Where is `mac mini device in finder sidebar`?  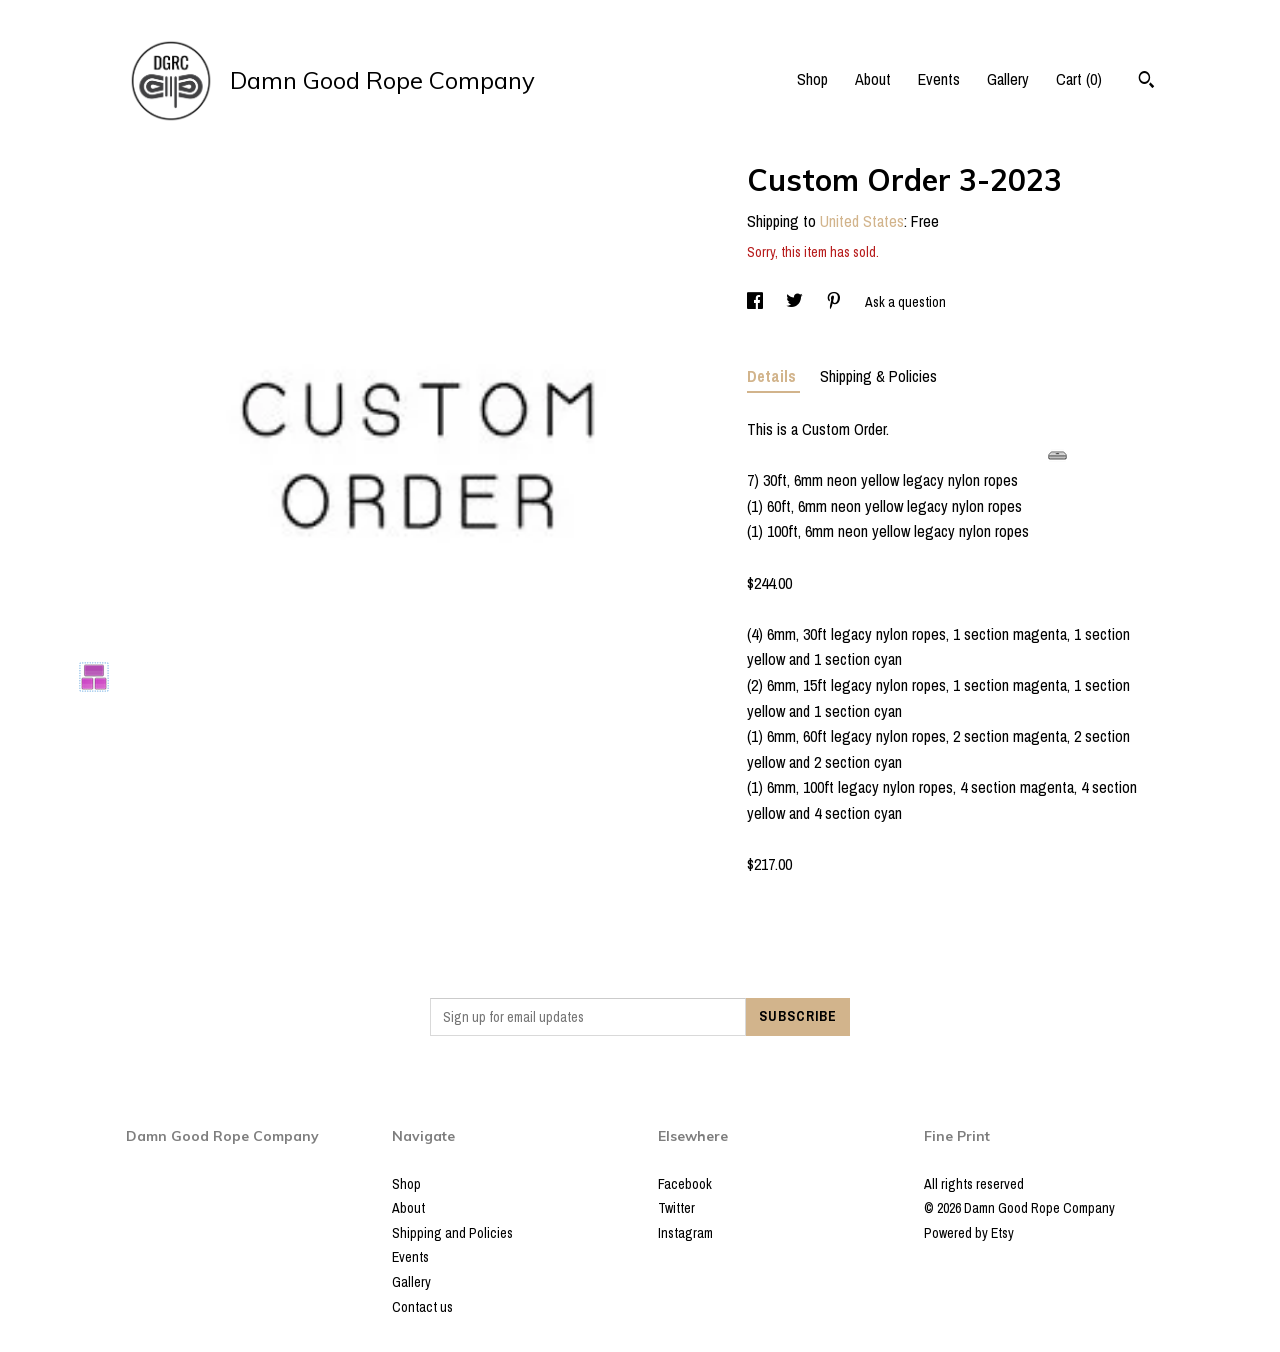
mac mini device in finder sidebar is located at coordinates (1057, 455).